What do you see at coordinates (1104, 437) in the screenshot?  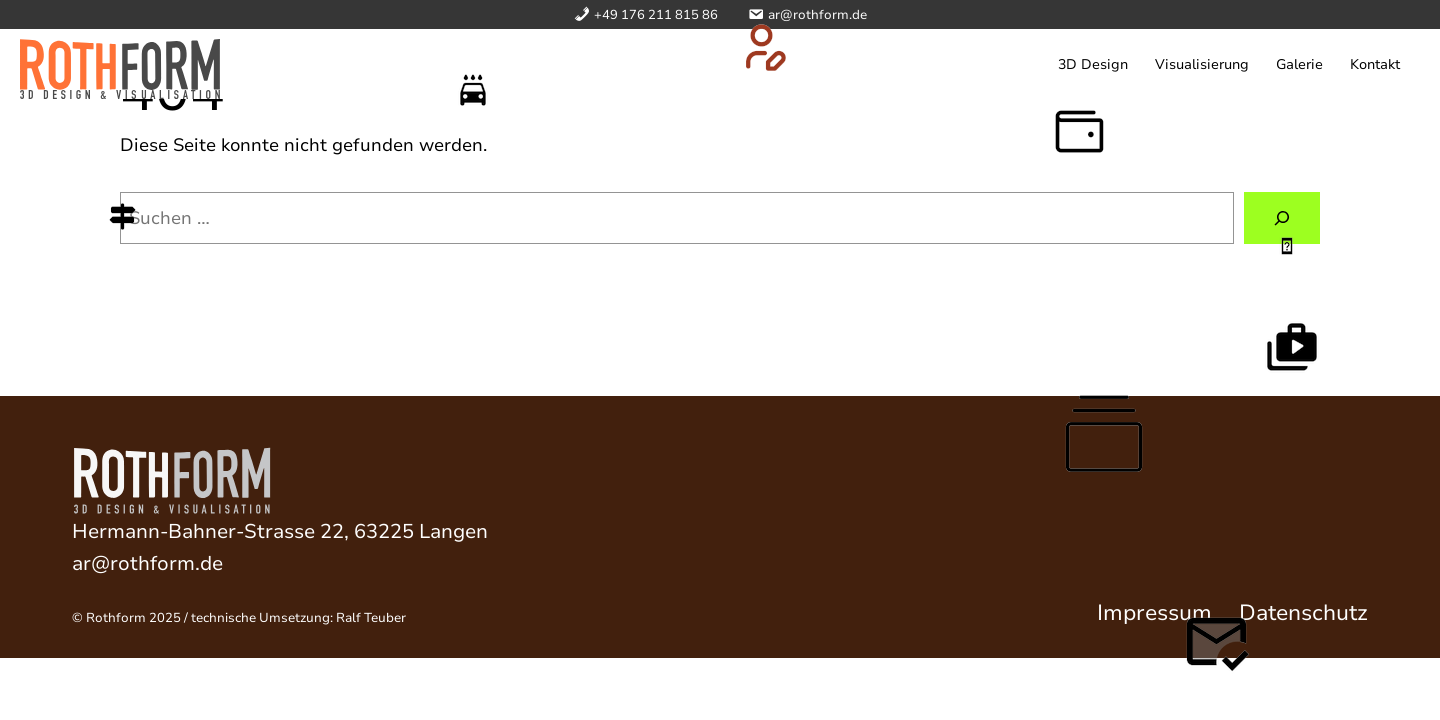 I see `view stacked cards or layers` at bounding box center [1104, 437].